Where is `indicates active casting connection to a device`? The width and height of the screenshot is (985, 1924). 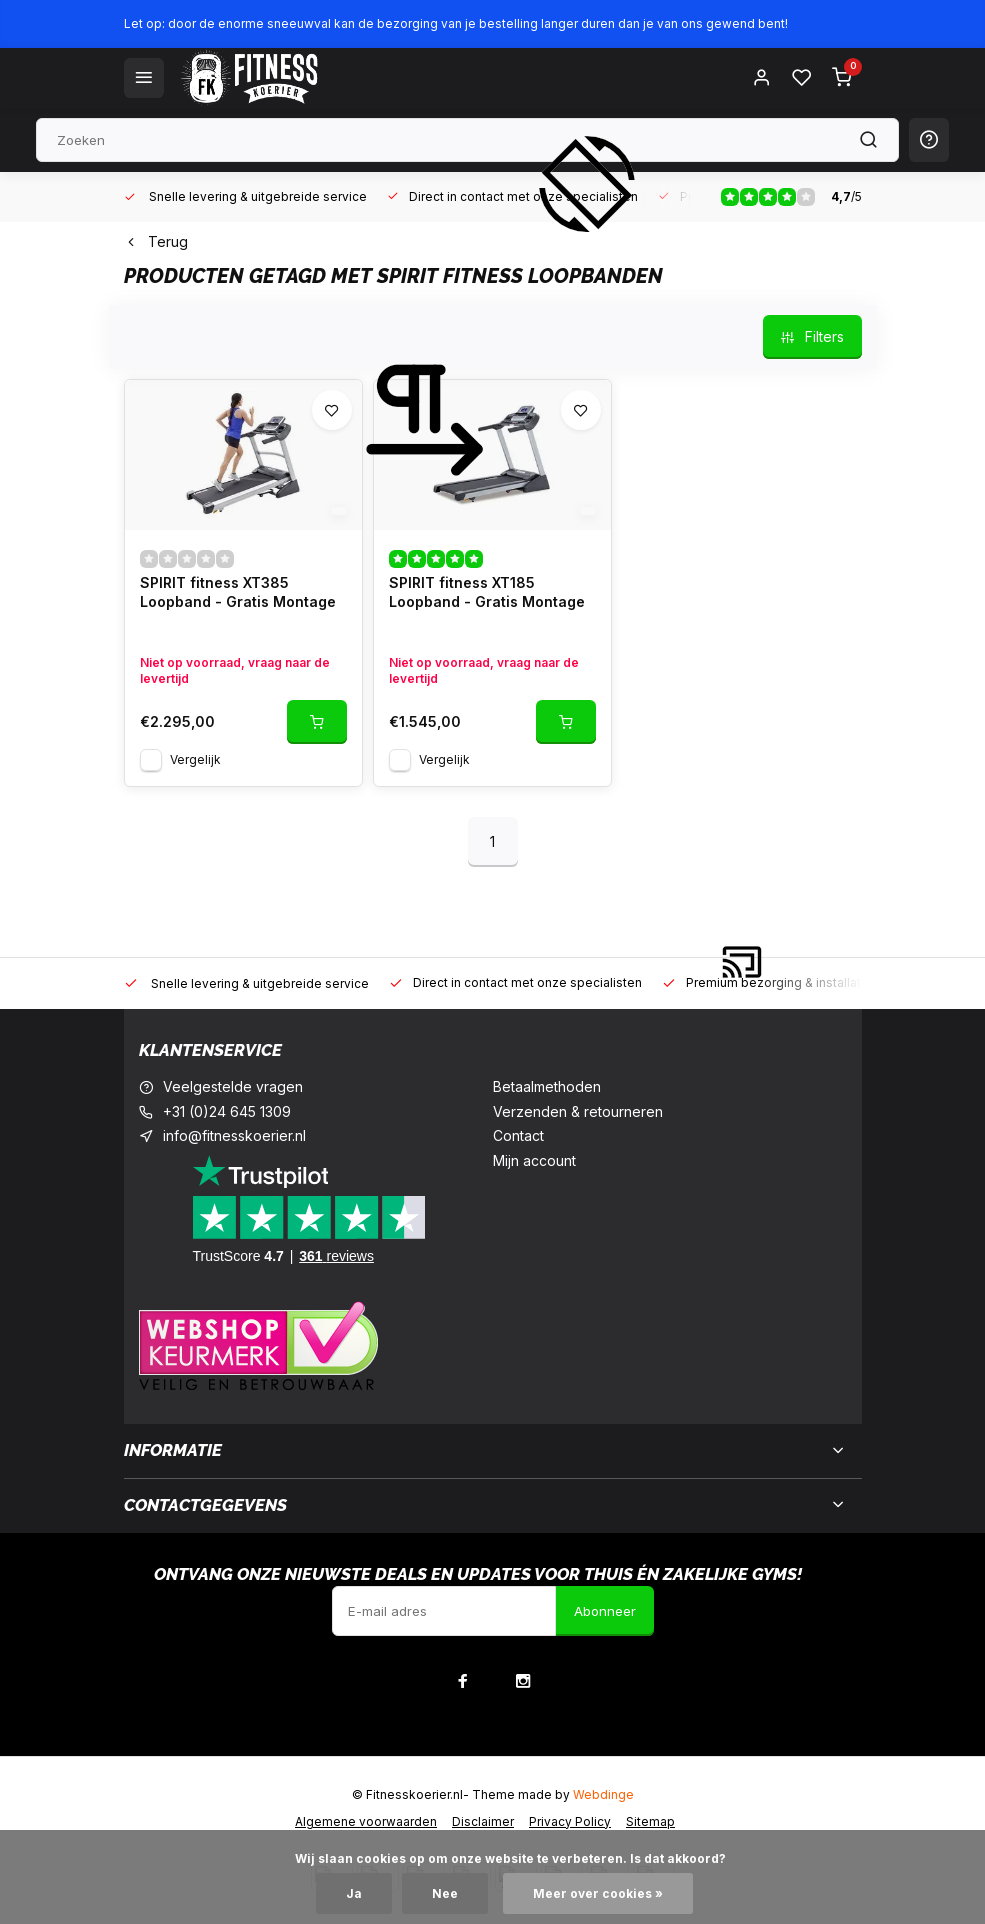 indicates active casting connection to a device is located at coordinates (742, 962).